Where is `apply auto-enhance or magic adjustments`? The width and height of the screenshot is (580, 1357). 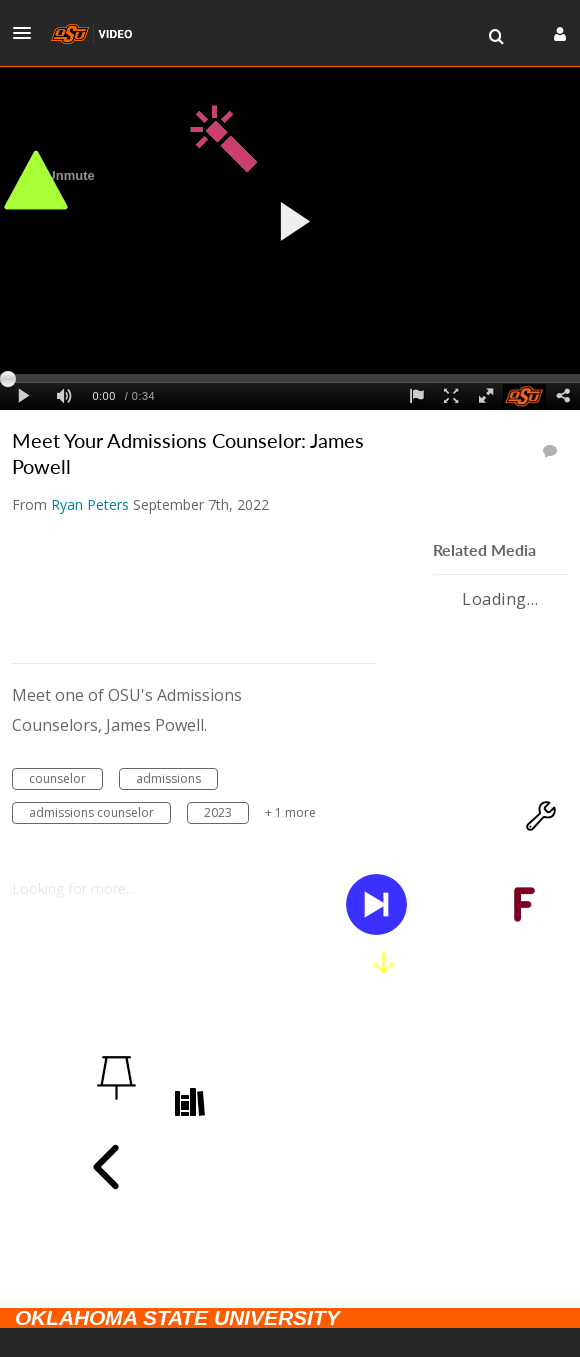
apply auto-enhance or magic adjustments is located at coordinates (224, 139).